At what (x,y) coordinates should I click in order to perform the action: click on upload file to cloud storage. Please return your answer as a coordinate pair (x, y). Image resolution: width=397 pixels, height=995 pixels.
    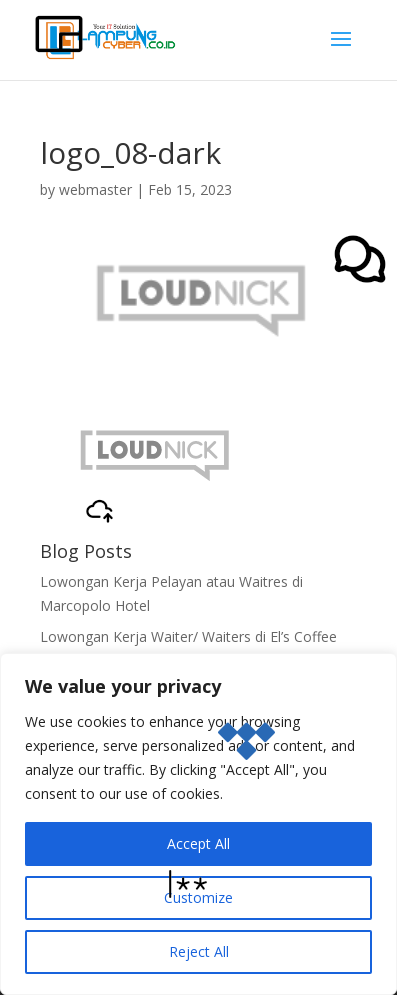
    Looking at the image, I should click on (99, 509).